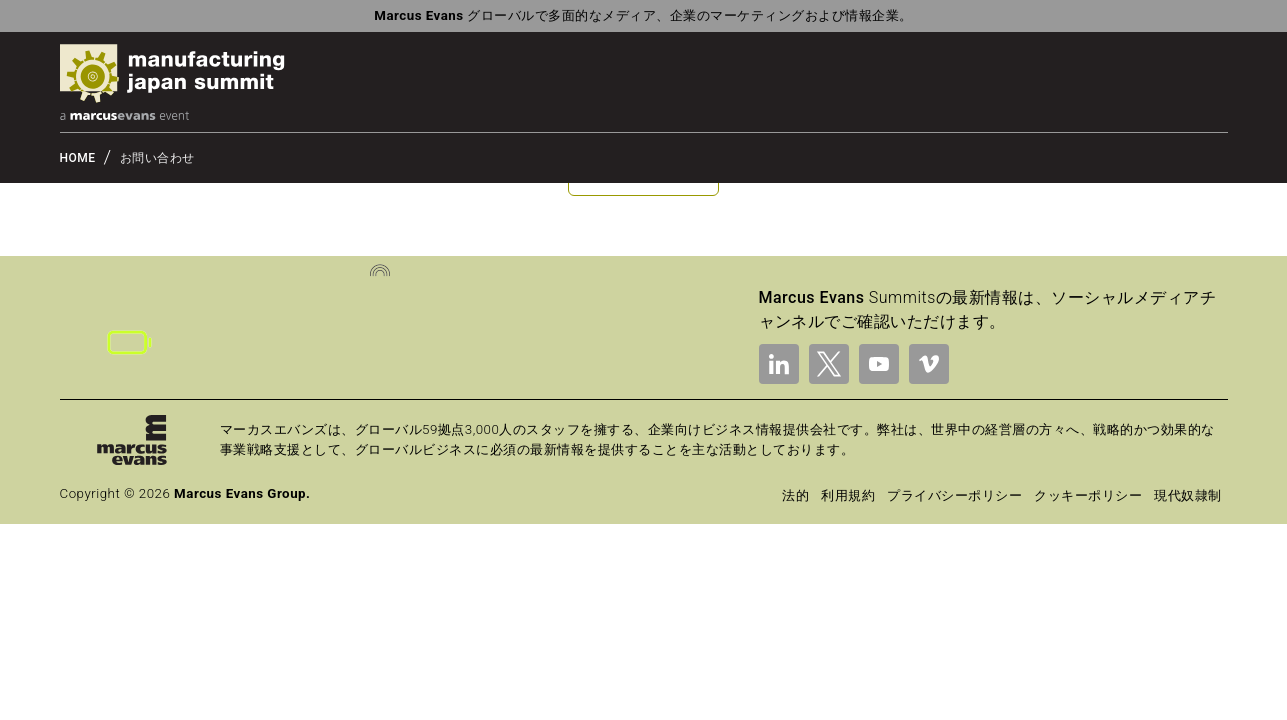  Describe the element at coordinates (380, 271) in the screenshot. I see `indicates weather conditions with rainbow` at that location.